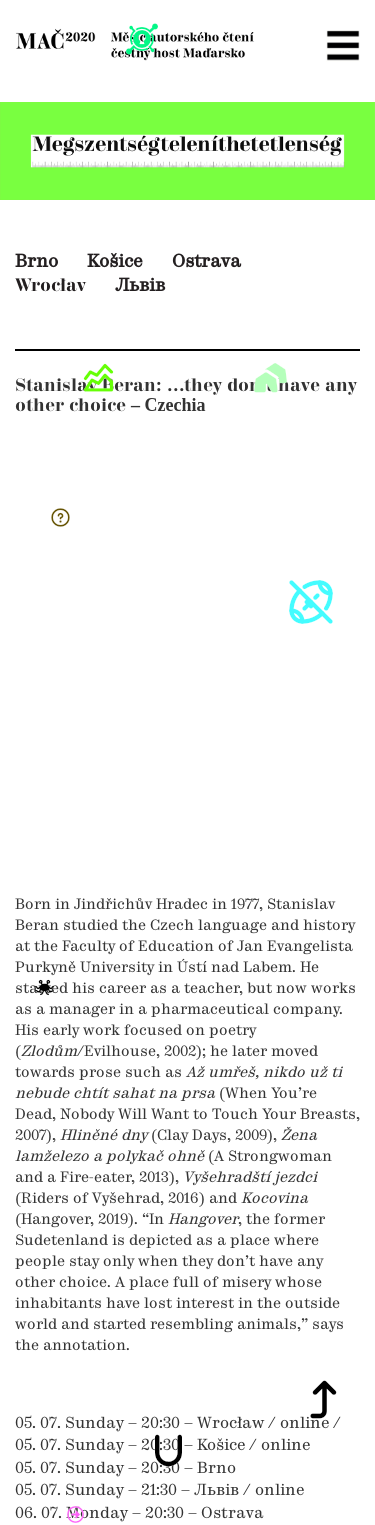  Describe the element at coordinates (44, 987) in the screenshot. I see `represents the flying spaghetti monster or pastafarianism` at that location.